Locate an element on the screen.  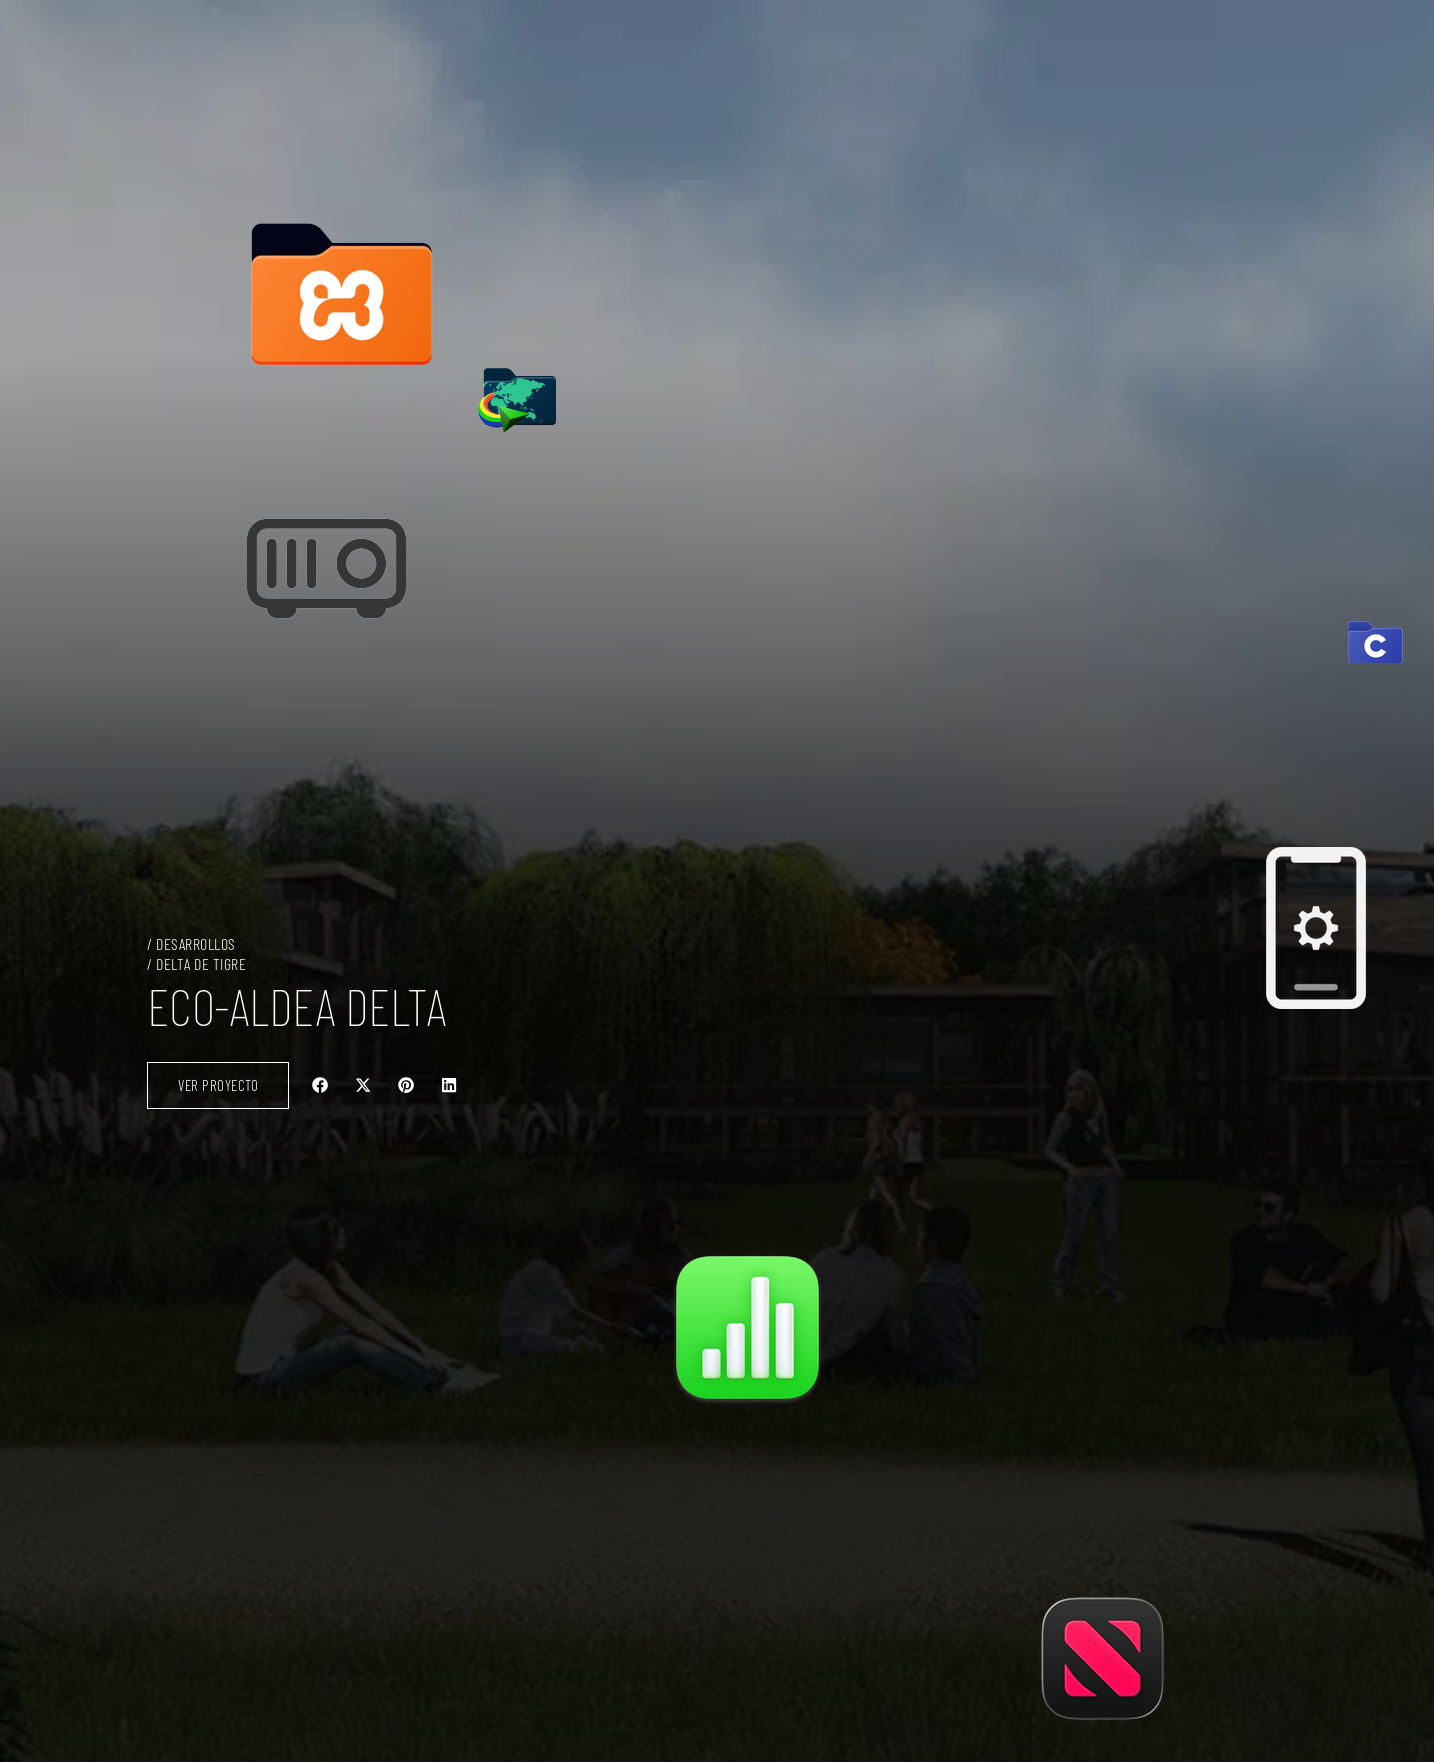
open Numbers spreadsheet app is located at coordinates (747, 1327).